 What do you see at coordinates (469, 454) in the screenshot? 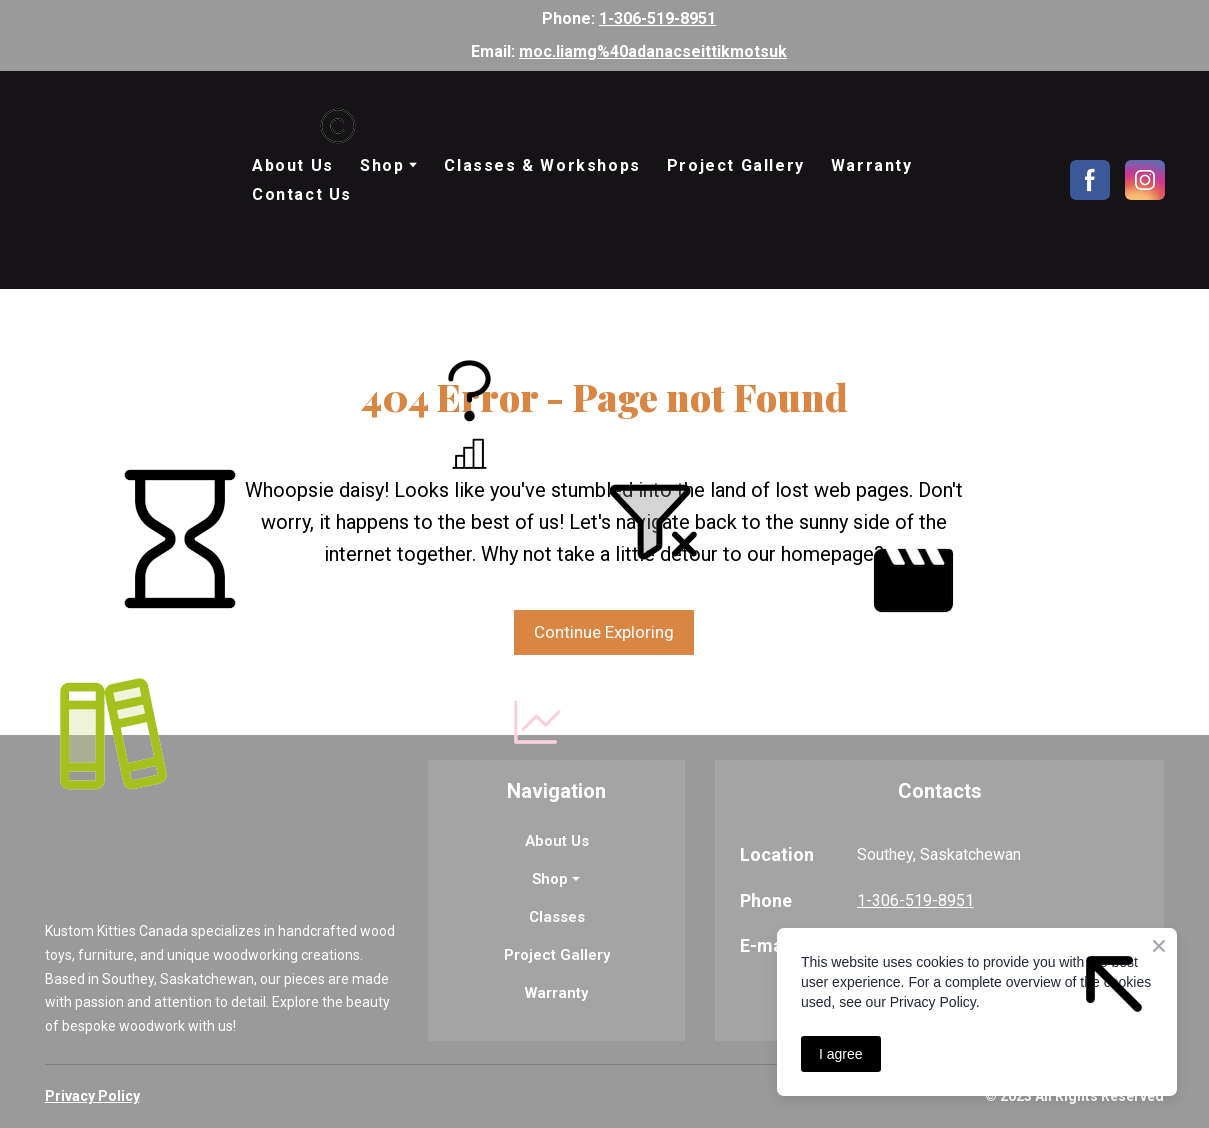
I see `view analytics or statistics` at bounding box center [469, 454].